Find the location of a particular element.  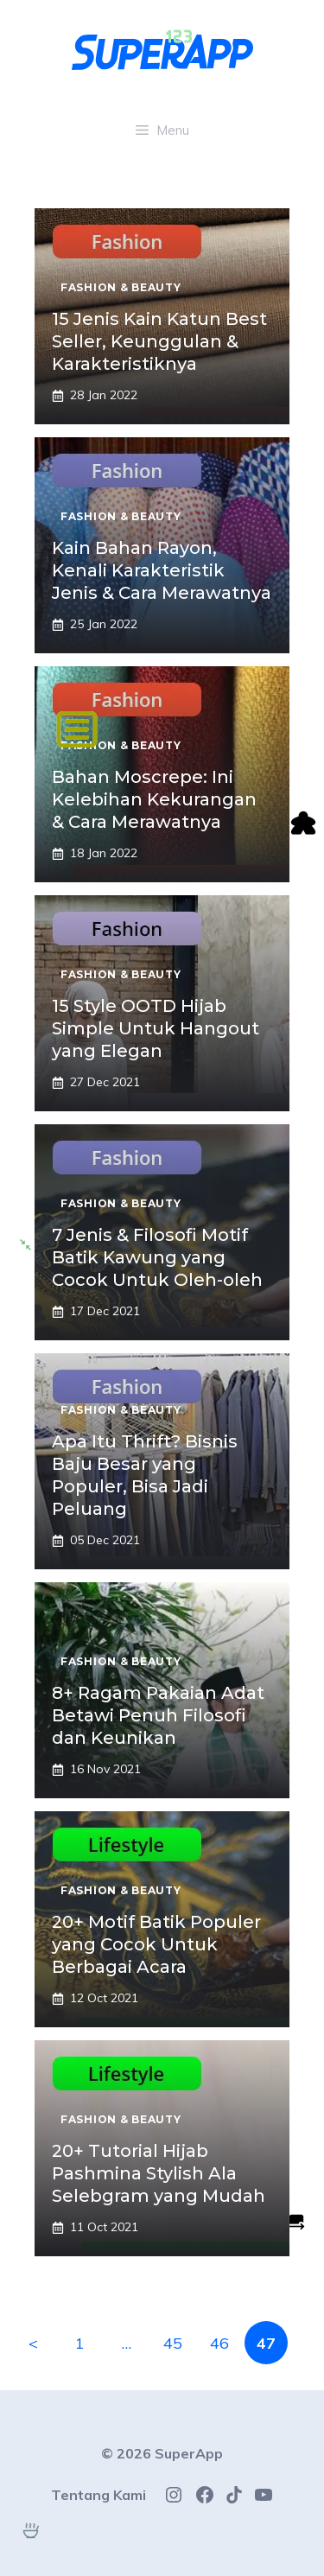

auto-fit content to the right edge is located at coordinates (296, 2222).